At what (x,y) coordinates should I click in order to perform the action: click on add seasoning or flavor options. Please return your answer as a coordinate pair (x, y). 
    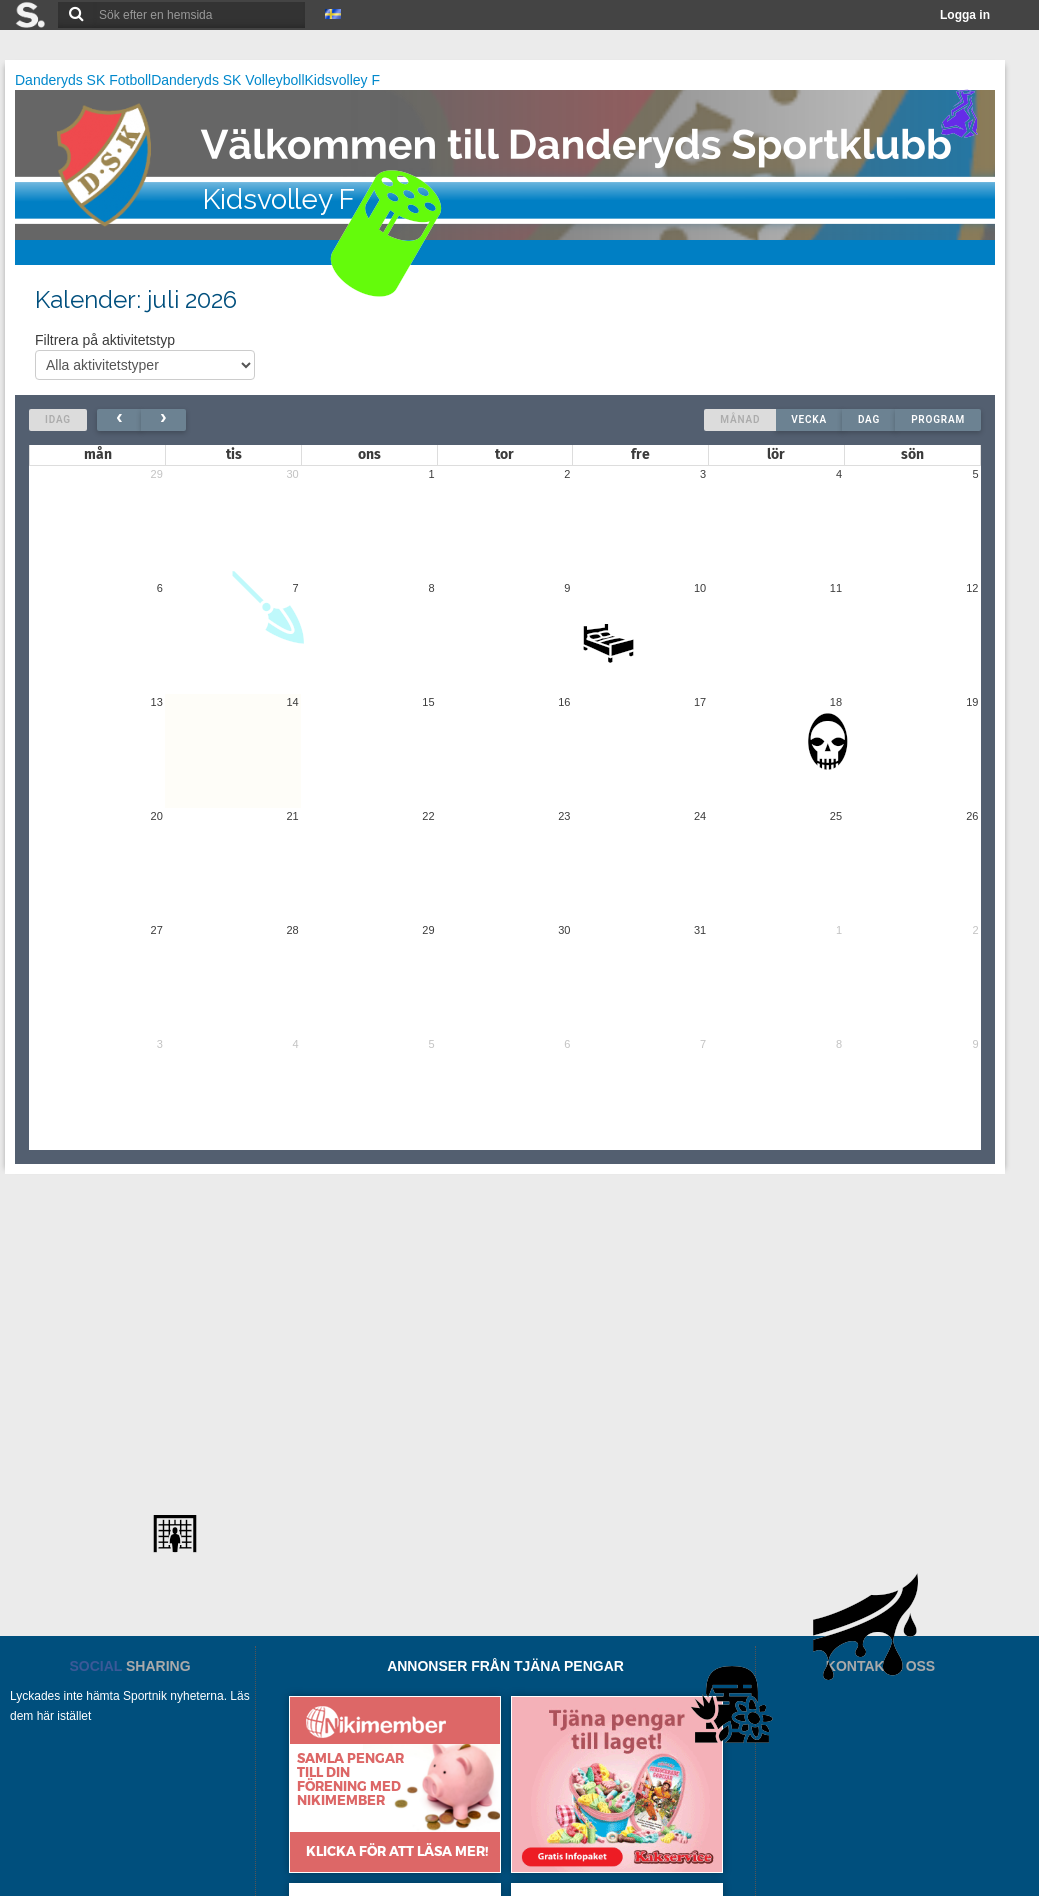
    Looking at the image, I should click on (385, 234).